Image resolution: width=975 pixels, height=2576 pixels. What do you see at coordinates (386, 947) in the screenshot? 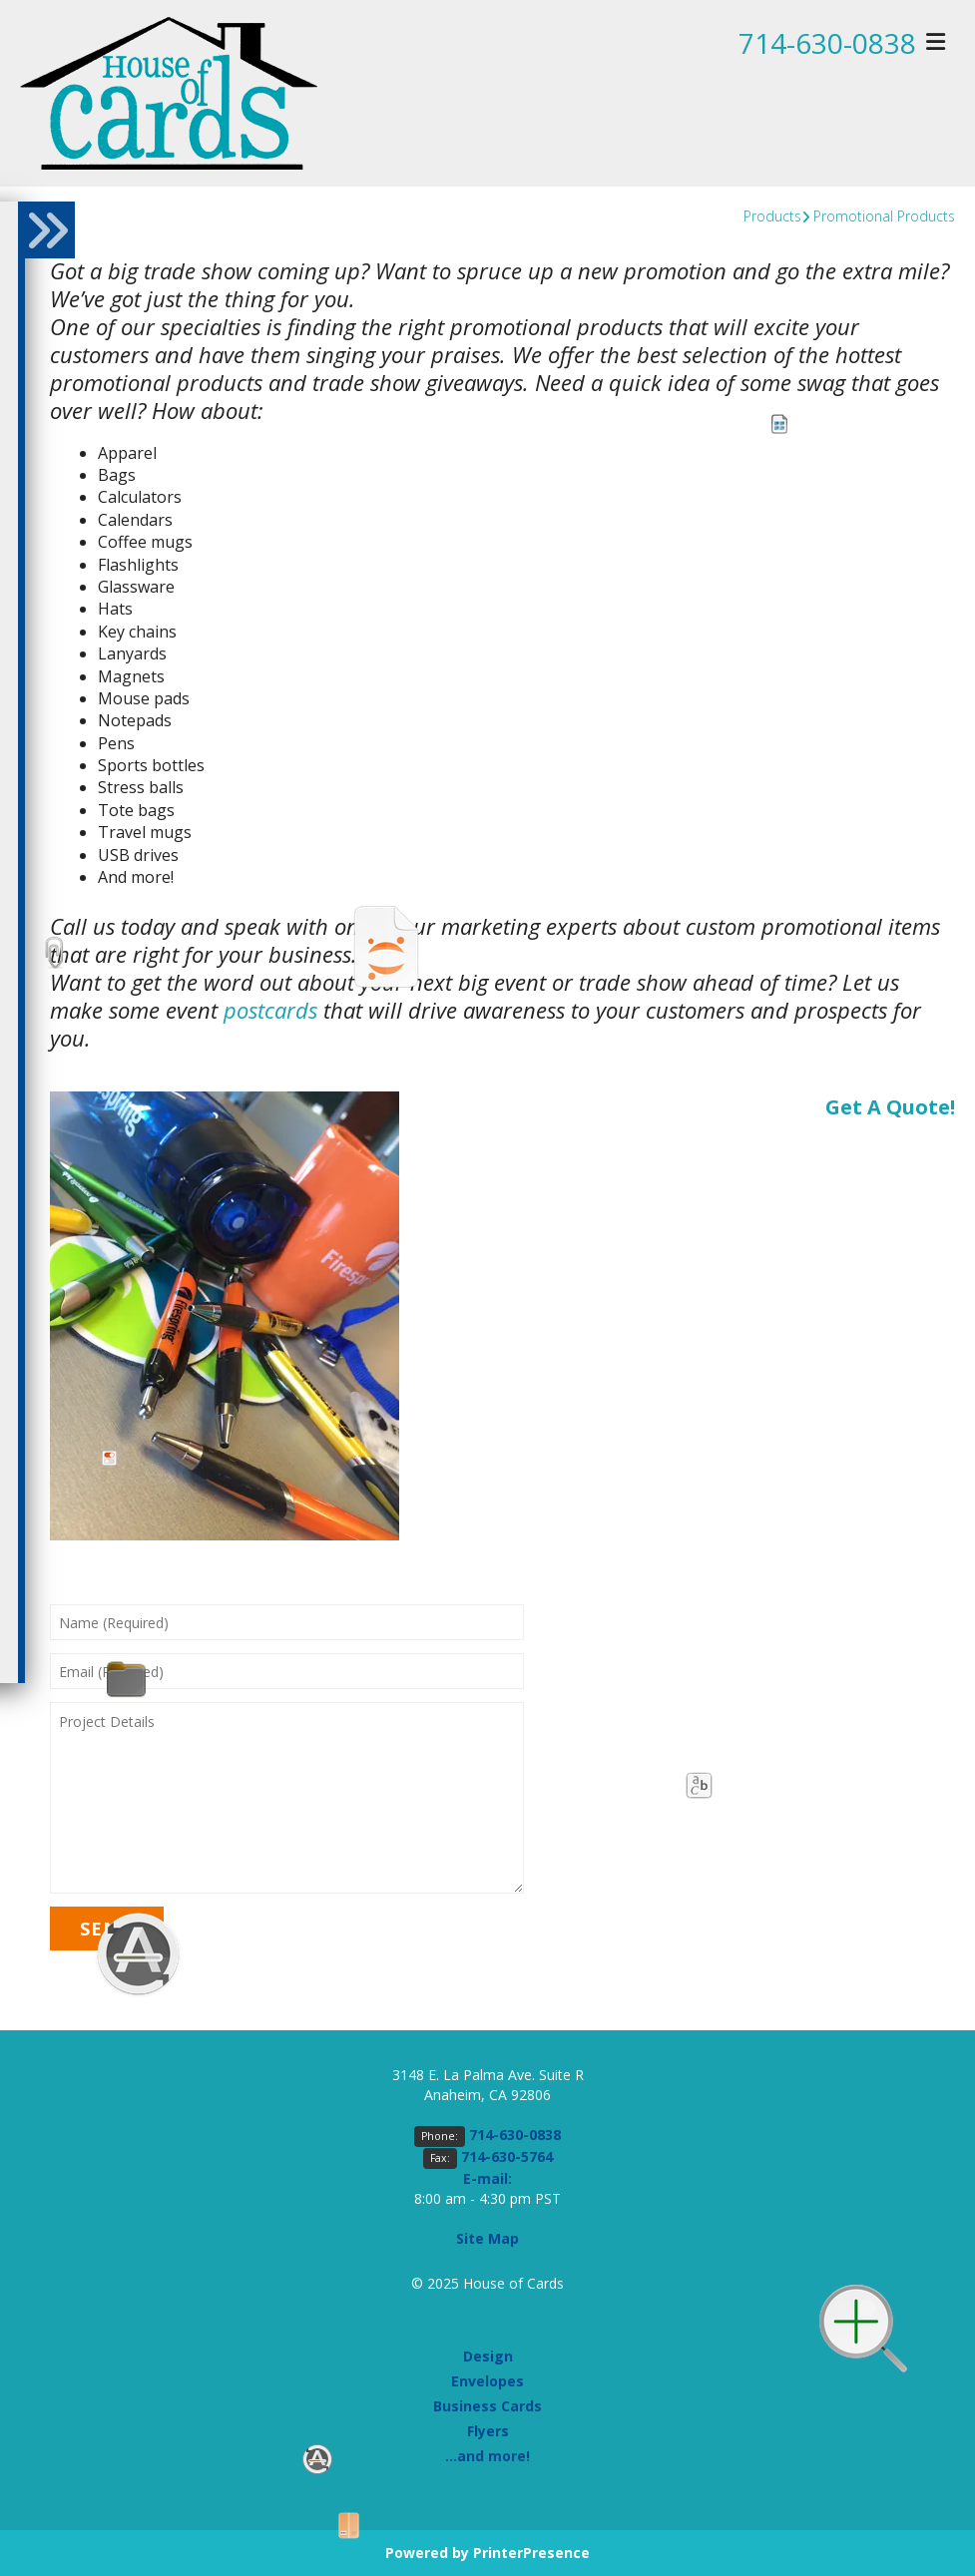
I see `jupyter notebook file` at bounding box center [386, 947].